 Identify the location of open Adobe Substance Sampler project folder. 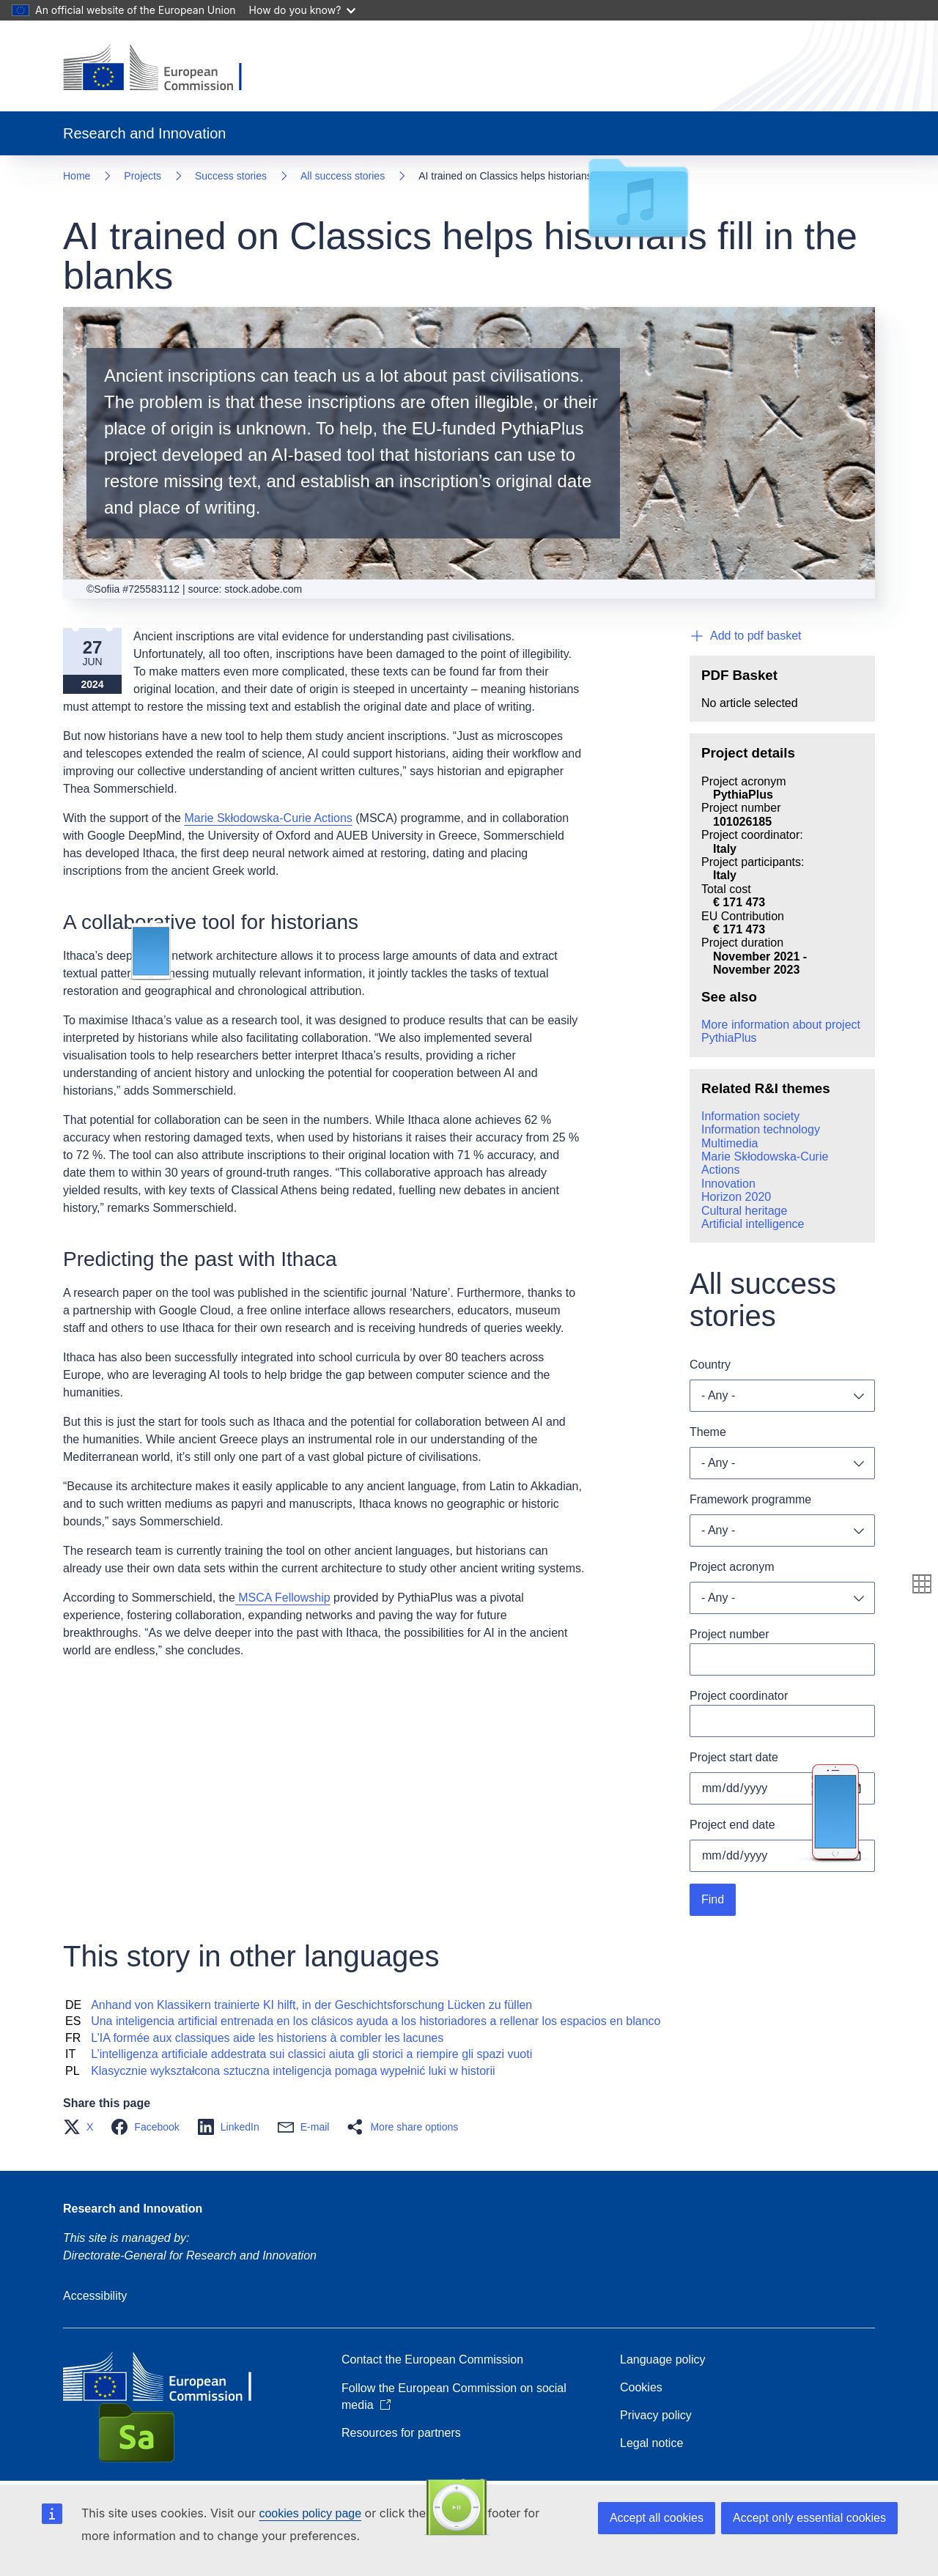
(136, 2435).